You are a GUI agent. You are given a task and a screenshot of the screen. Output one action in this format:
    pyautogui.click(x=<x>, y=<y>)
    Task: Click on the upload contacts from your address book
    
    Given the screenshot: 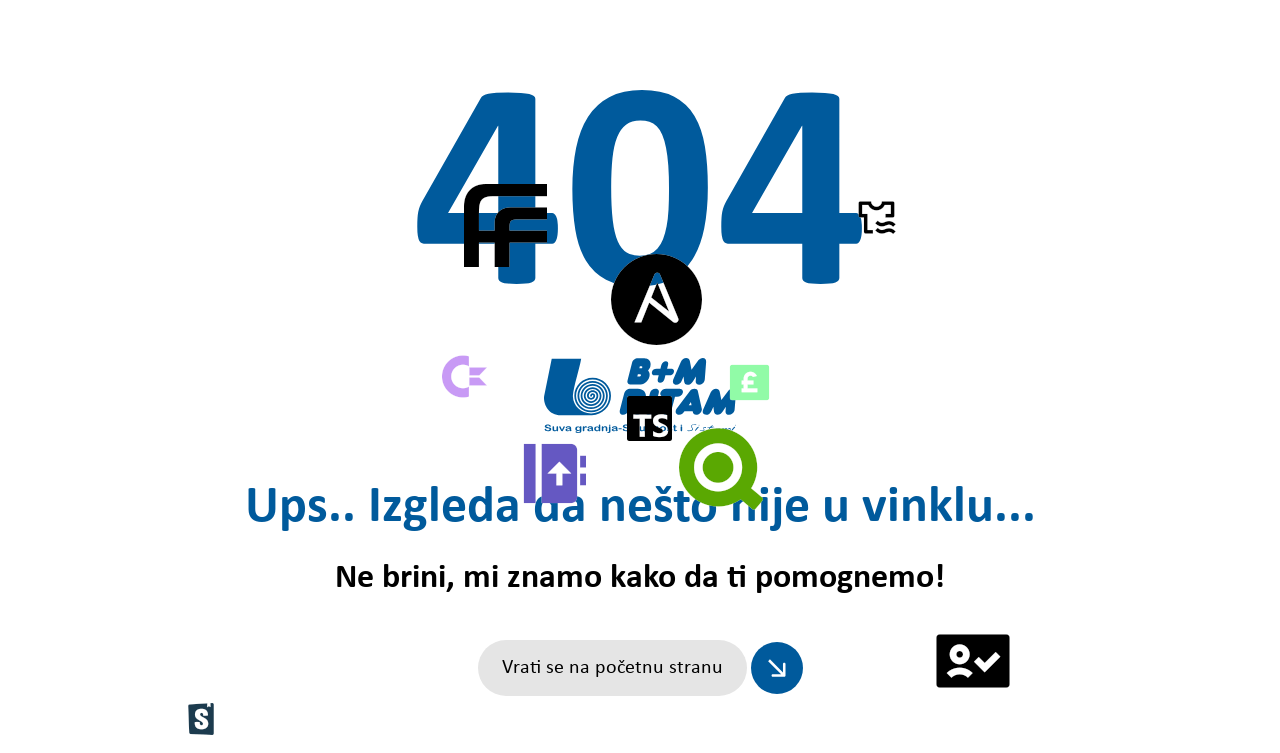 What is the action you would take?
    pyautogui.click(x=550, y=473)
    